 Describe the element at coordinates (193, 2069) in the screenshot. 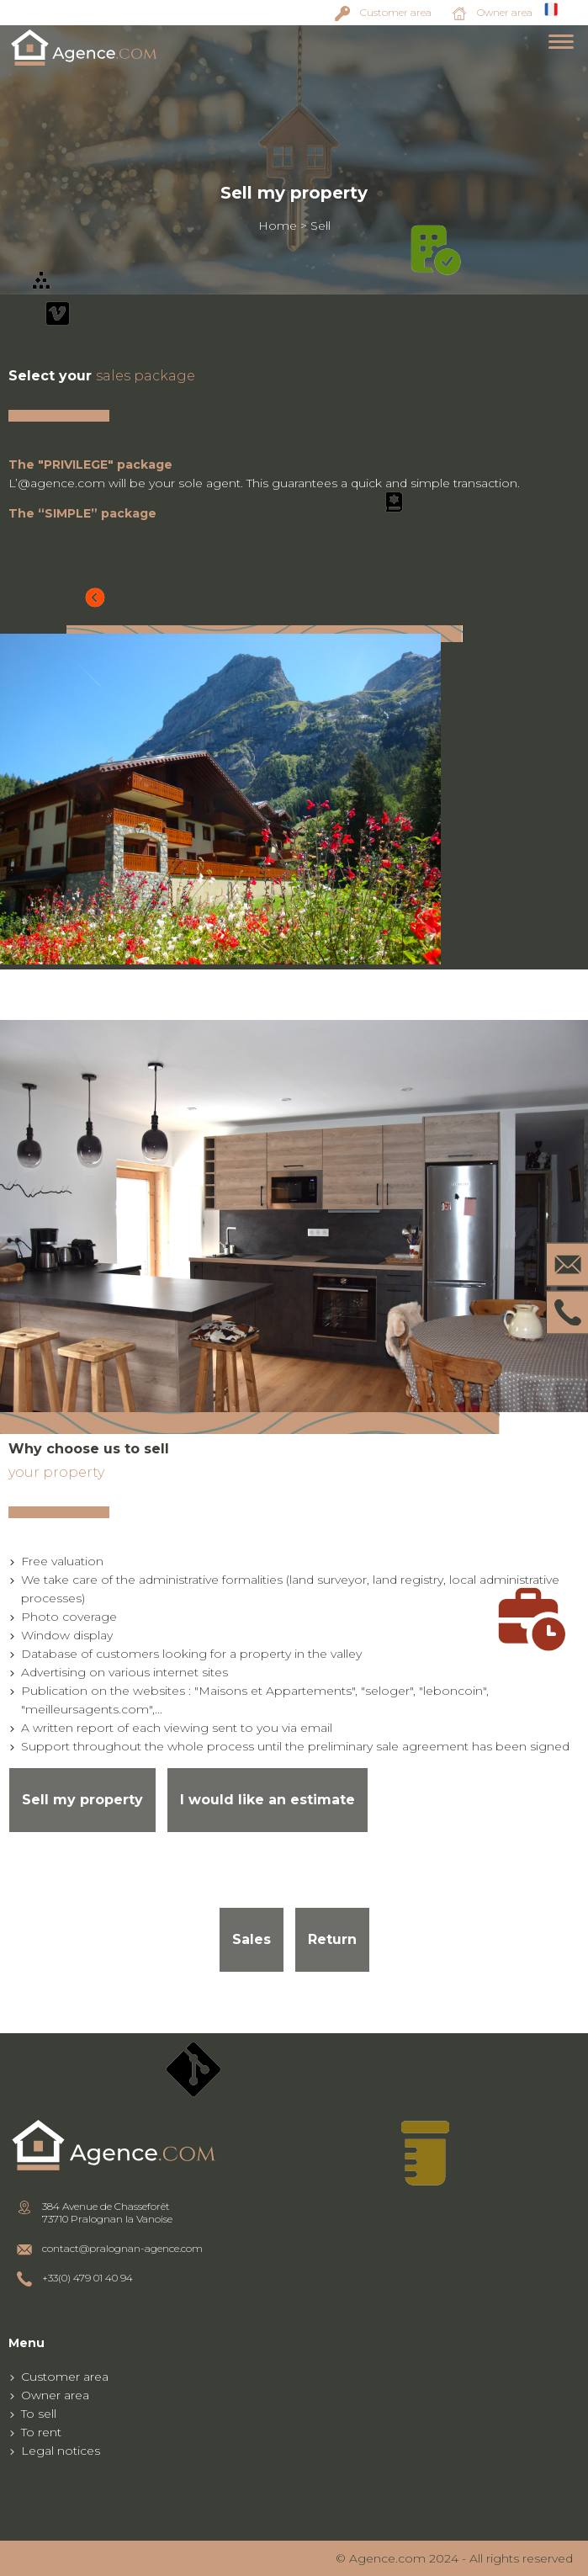

I see `git version control logo` at that location.